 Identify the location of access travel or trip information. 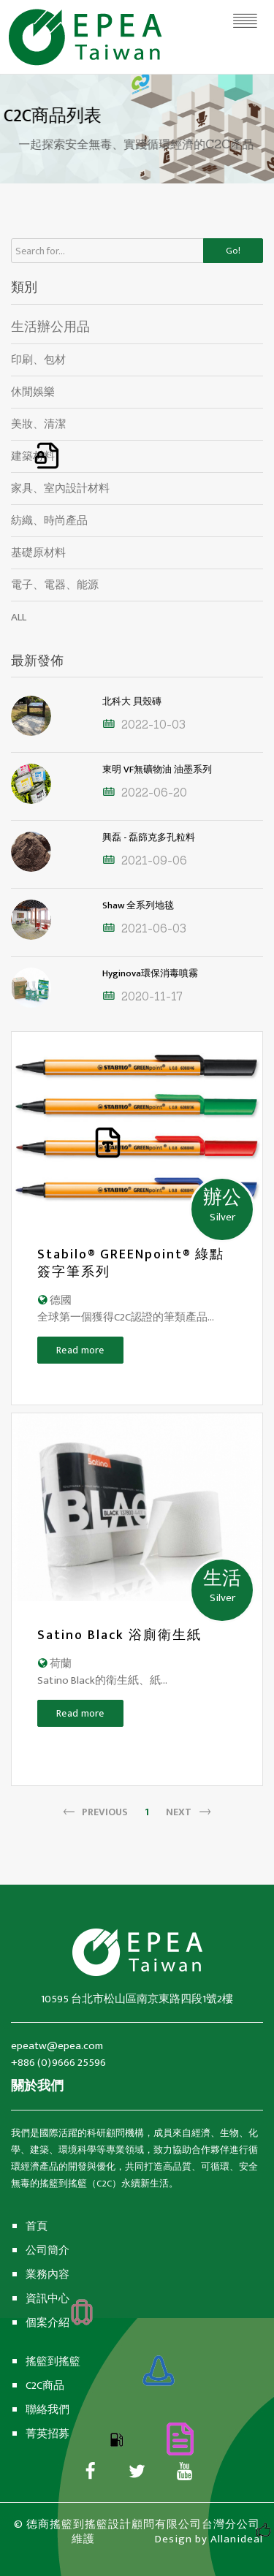
(82, 2312).